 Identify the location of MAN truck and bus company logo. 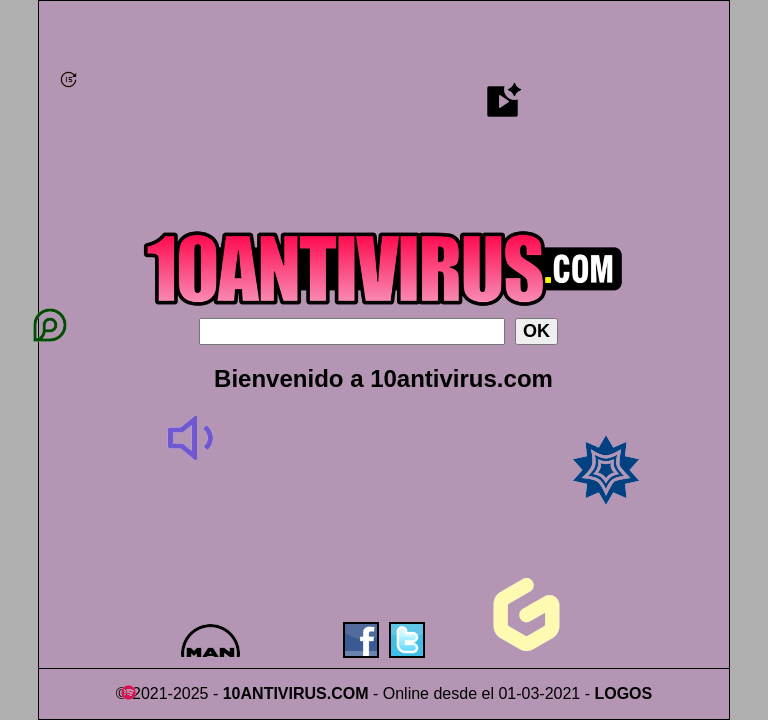
(210, 640).